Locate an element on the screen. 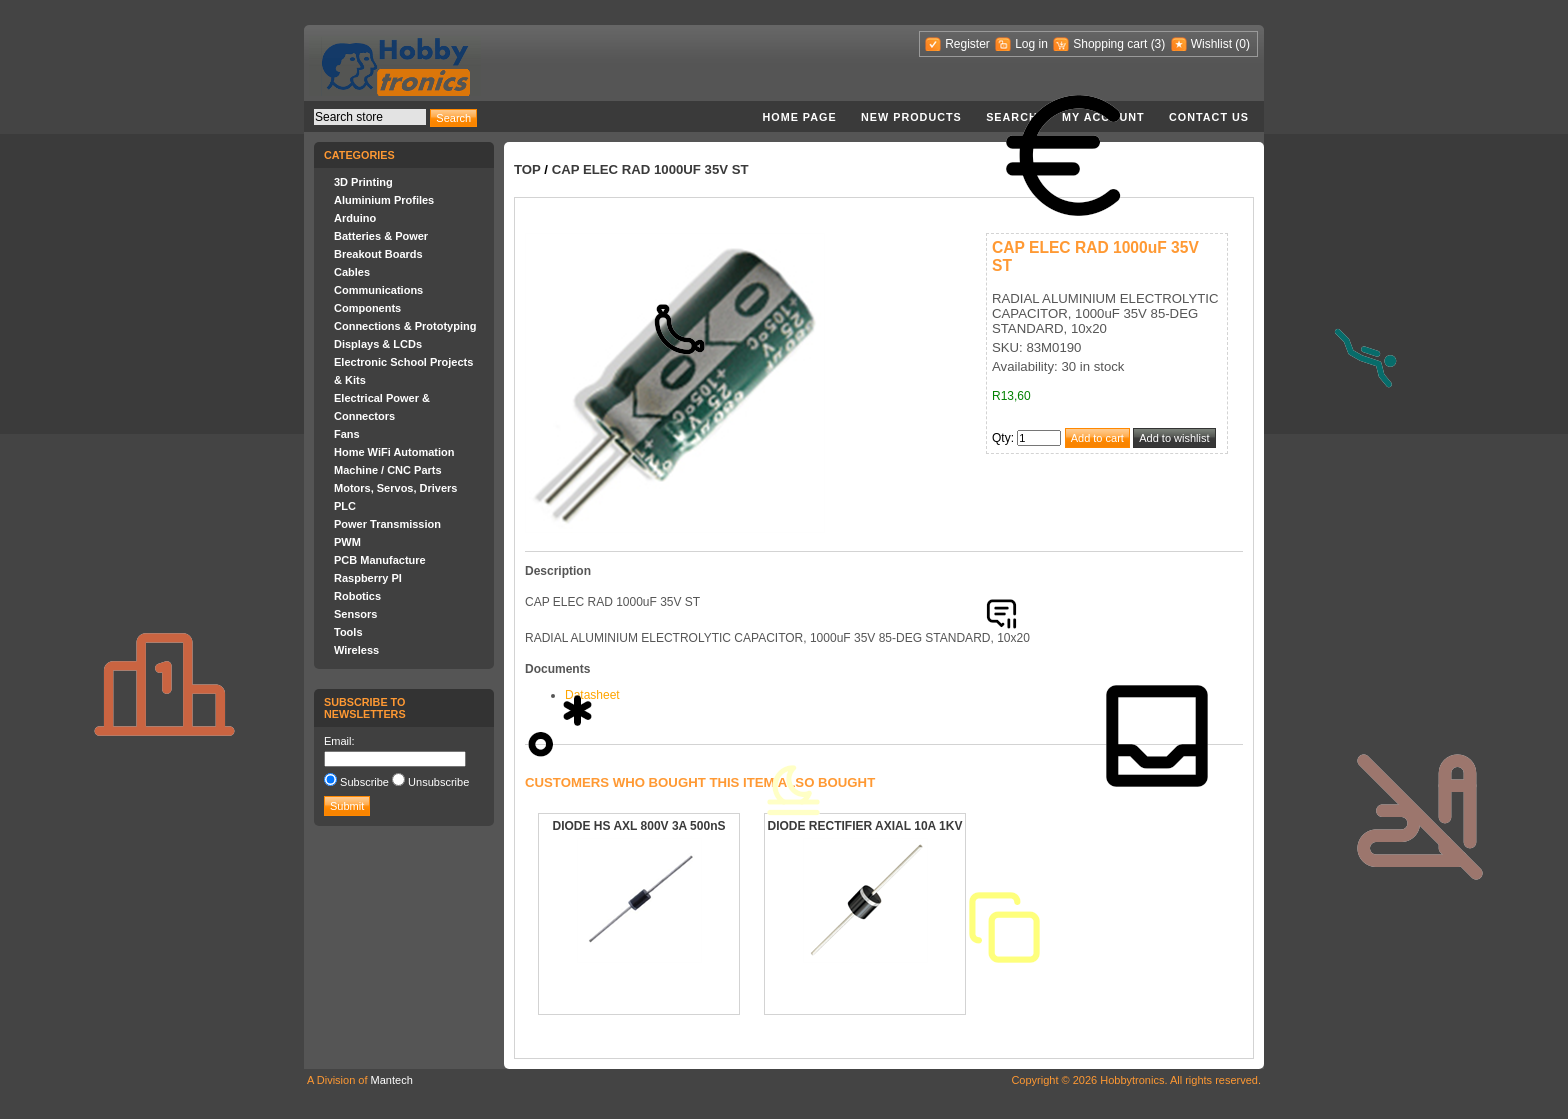  browse scuba diving activities or lessons is located at coordinates (1367, 361).